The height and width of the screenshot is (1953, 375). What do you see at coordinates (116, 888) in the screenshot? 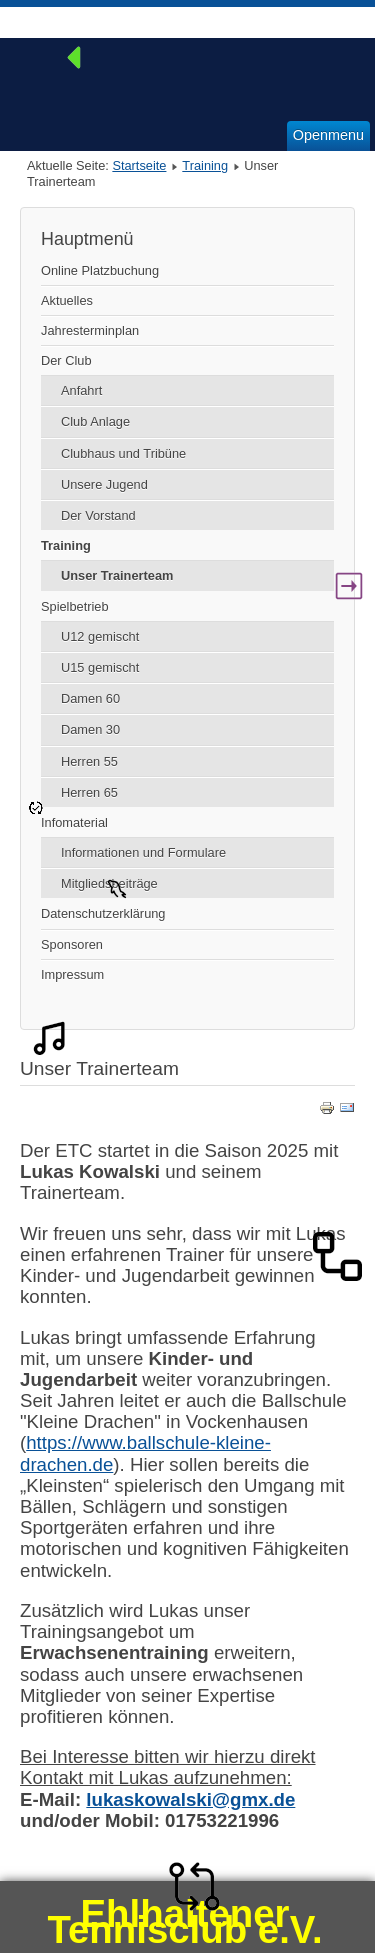
I see `connect to mysql database` at bounding box center [116, 888].